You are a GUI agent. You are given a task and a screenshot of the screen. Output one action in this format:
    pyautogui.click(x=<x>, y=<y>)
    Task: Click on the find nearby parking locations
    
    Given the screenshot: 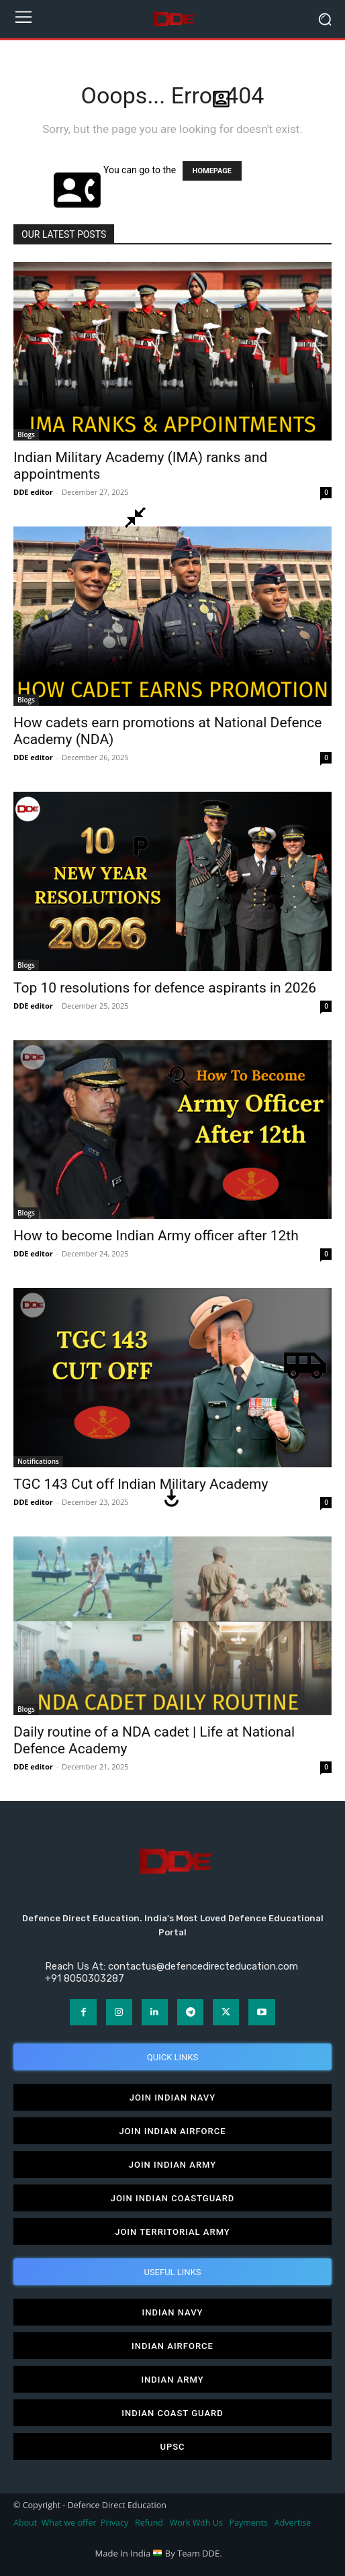 What is the action you would take?
    pyautogui.click(x=140, y=846)
    